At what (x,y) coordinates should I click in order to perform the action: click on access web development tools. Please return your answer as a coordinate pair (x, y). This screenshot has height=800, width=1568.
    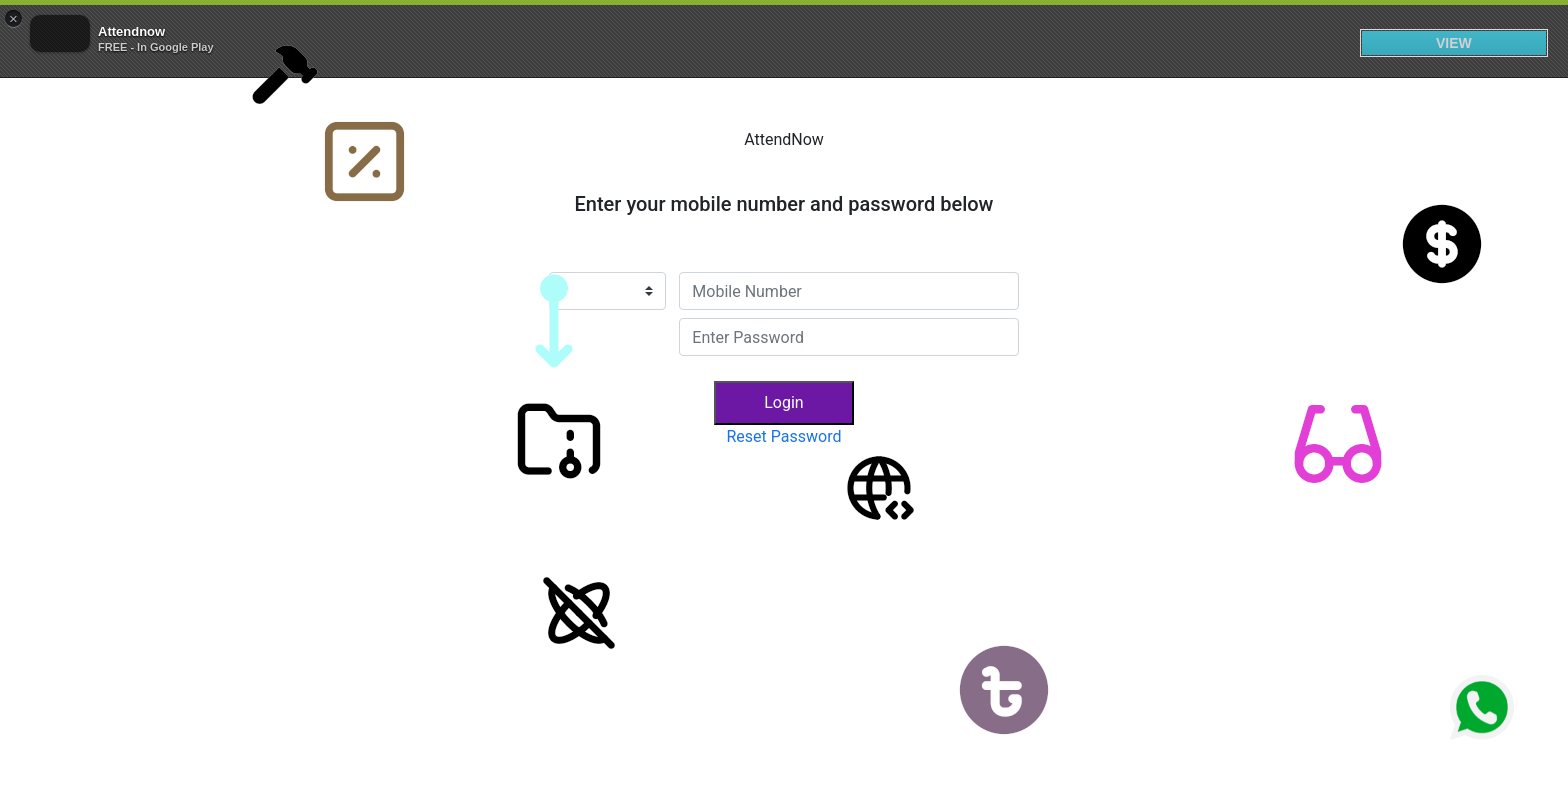
    Looking at the image, I should click on (879, 488).